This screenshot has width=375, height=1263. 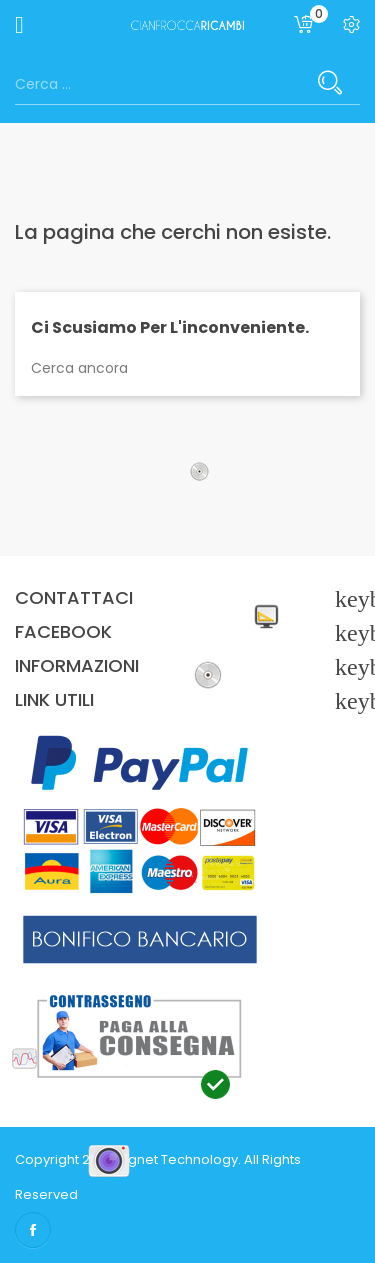 I want to click on indicates a DVD-RAM disc or optical media device, so click(x=208, y=675).